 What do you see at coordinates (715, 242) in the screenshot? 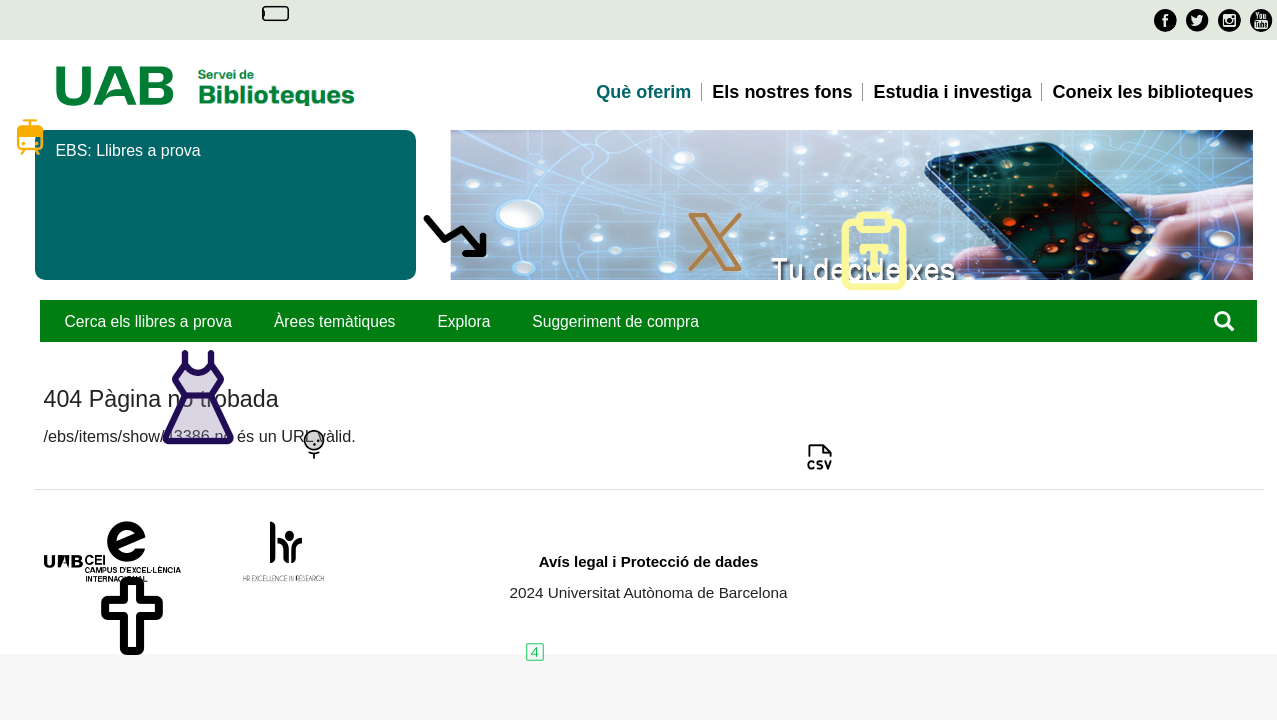
I see `share to X (formerly Twitter)` at bounding box center [715, 242].